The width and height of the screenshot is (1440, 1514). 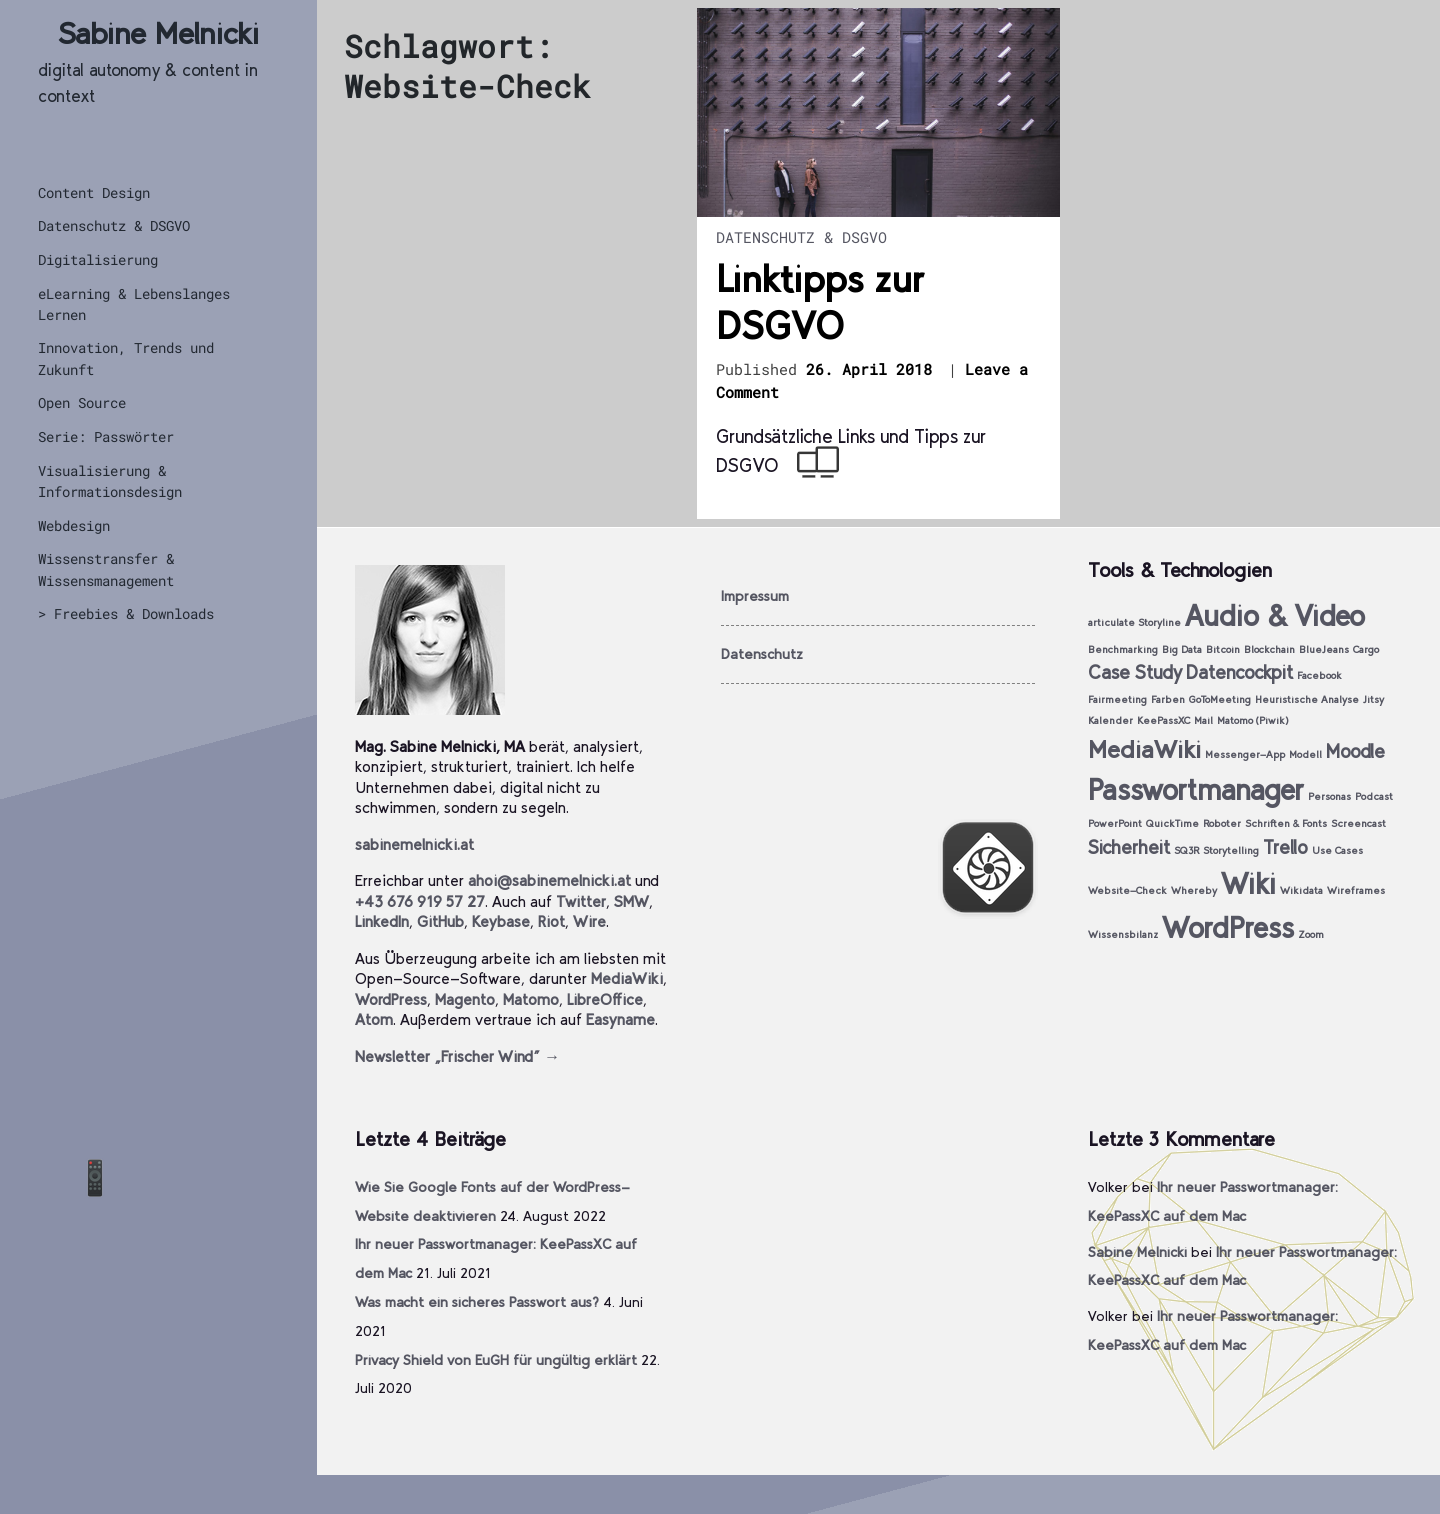 What do you see at coordinates (818, 462) in the screenshot?
I see `display arrangement settings for multiple monitors` at bounding box center [818, 462].